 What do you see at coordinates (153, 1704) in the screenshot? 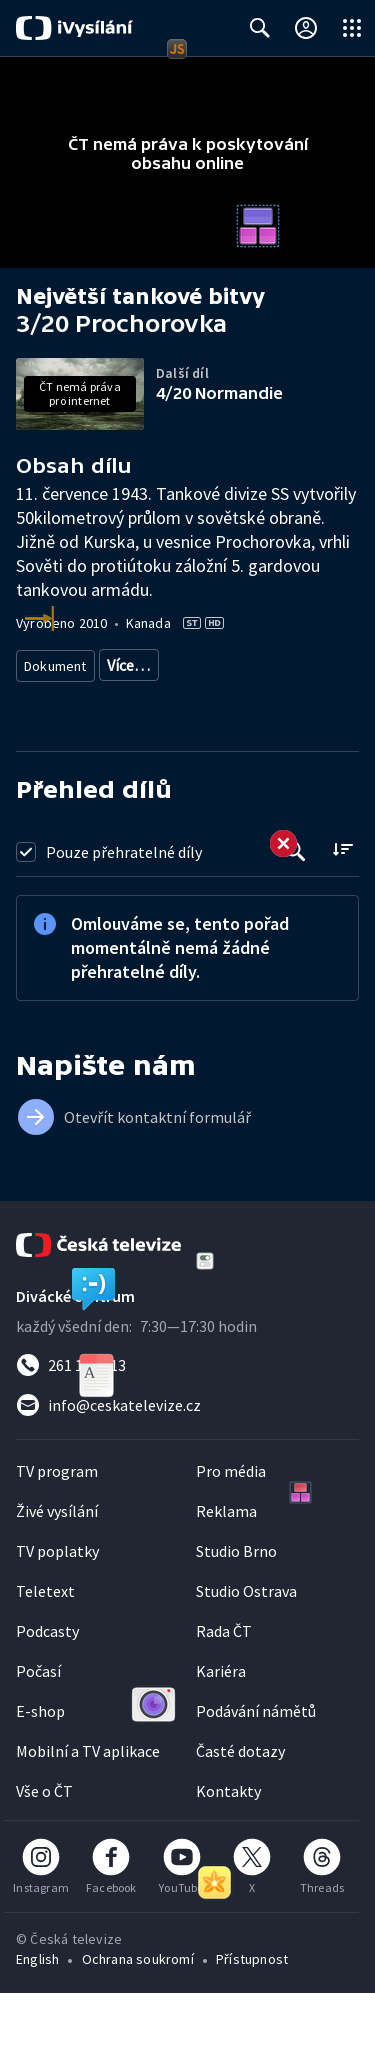
I see `open webcamoid camera application` at bounding box center [153, 1704].